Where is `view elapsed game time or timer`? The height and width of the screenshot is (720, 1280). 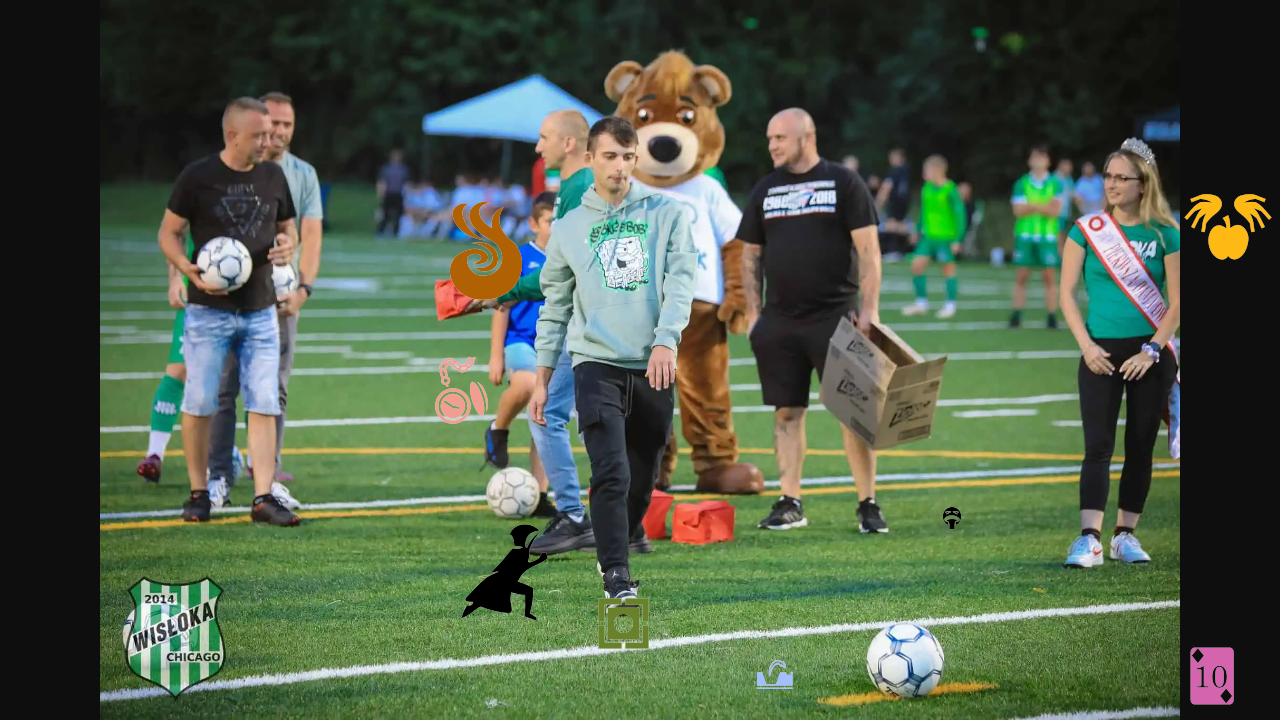 view elapsed game time or timer is located at coordinates (461, 390).